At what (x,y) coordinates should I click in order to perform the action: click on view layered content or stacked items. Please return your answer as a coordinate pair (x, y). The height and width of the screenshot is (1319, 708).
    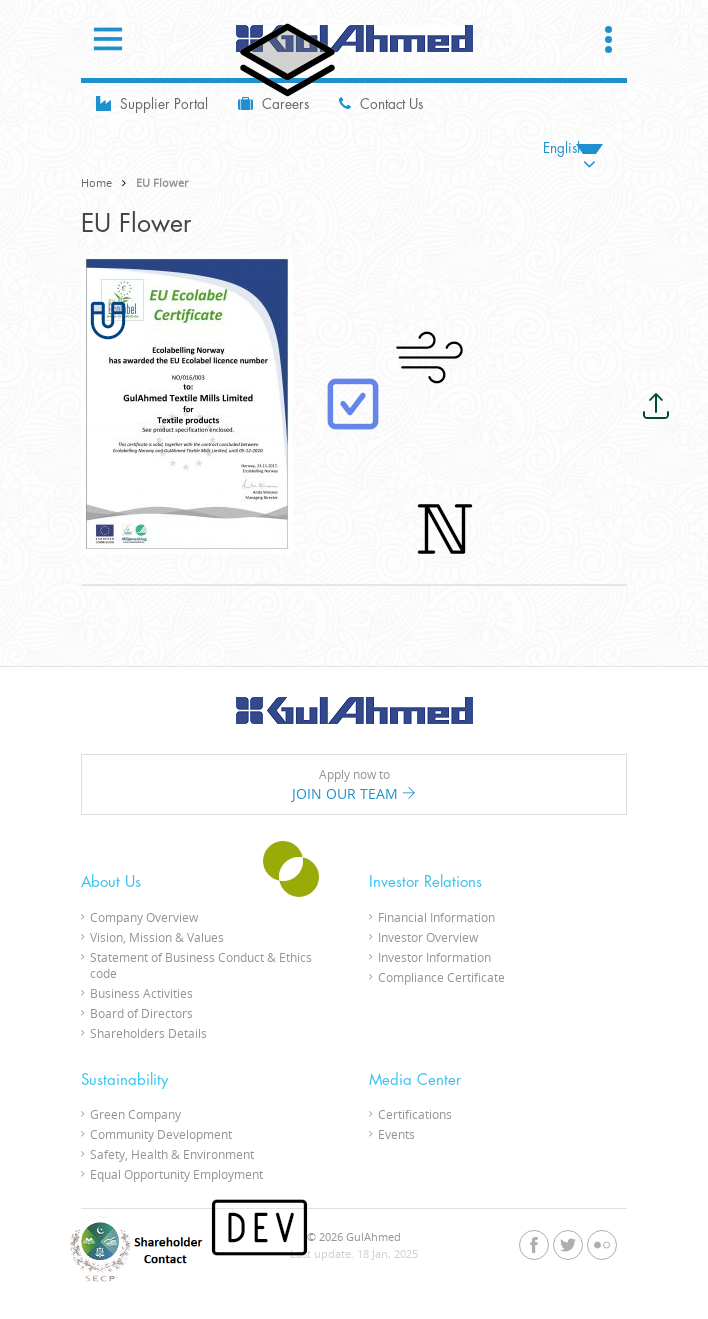
    Looking at the image, I should click on (287, 61).